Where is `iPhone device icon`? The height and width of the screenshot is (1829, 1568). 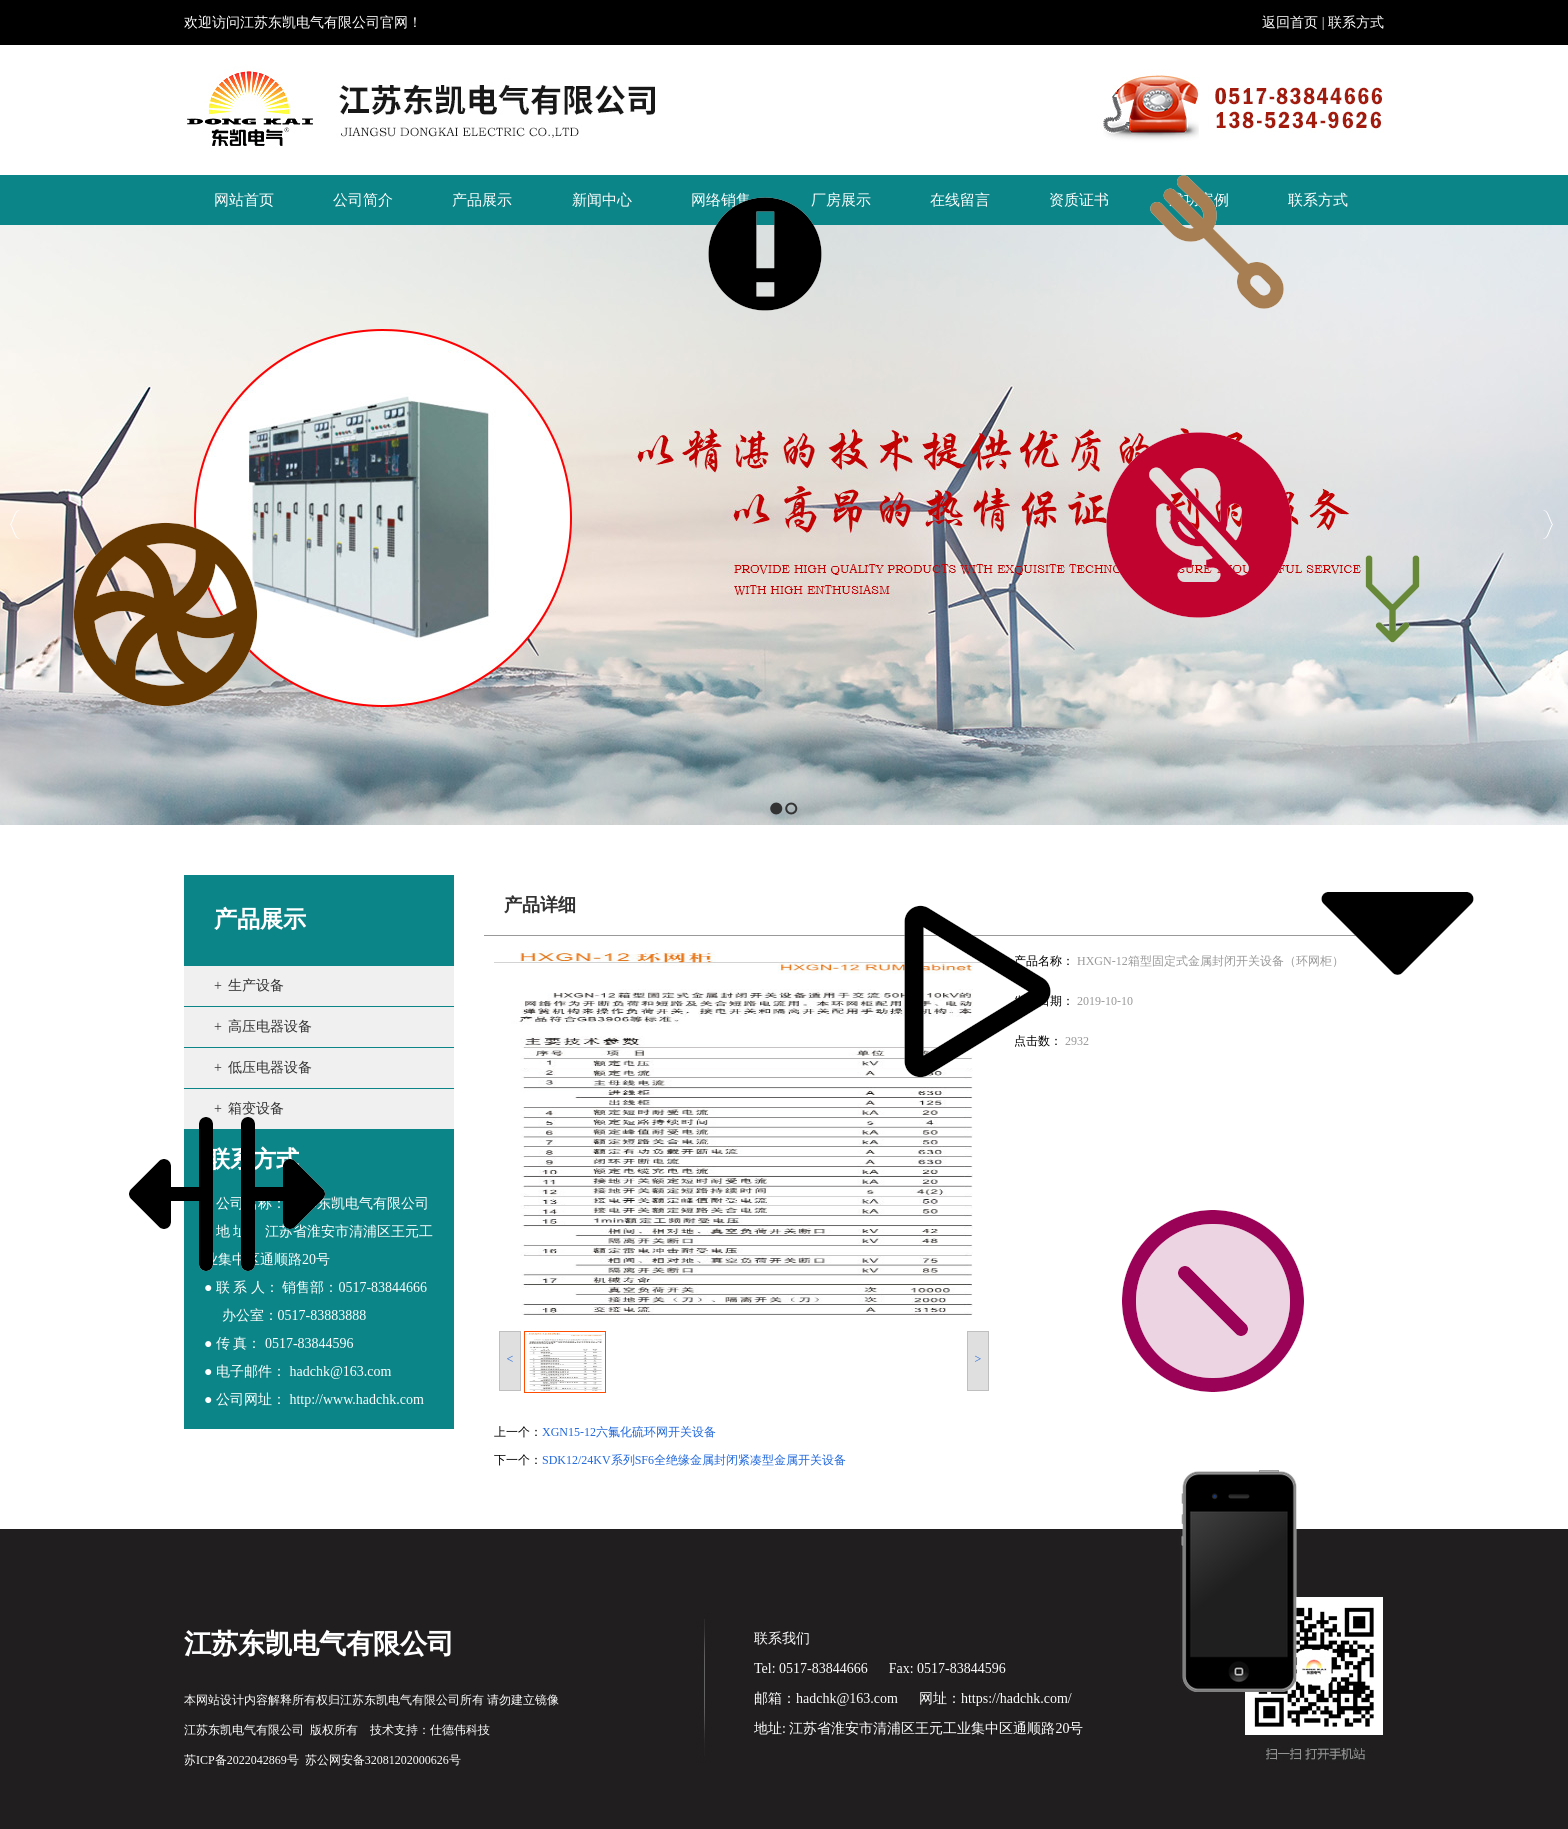 iPhone device icon is located at coordinates (1239, 1581).